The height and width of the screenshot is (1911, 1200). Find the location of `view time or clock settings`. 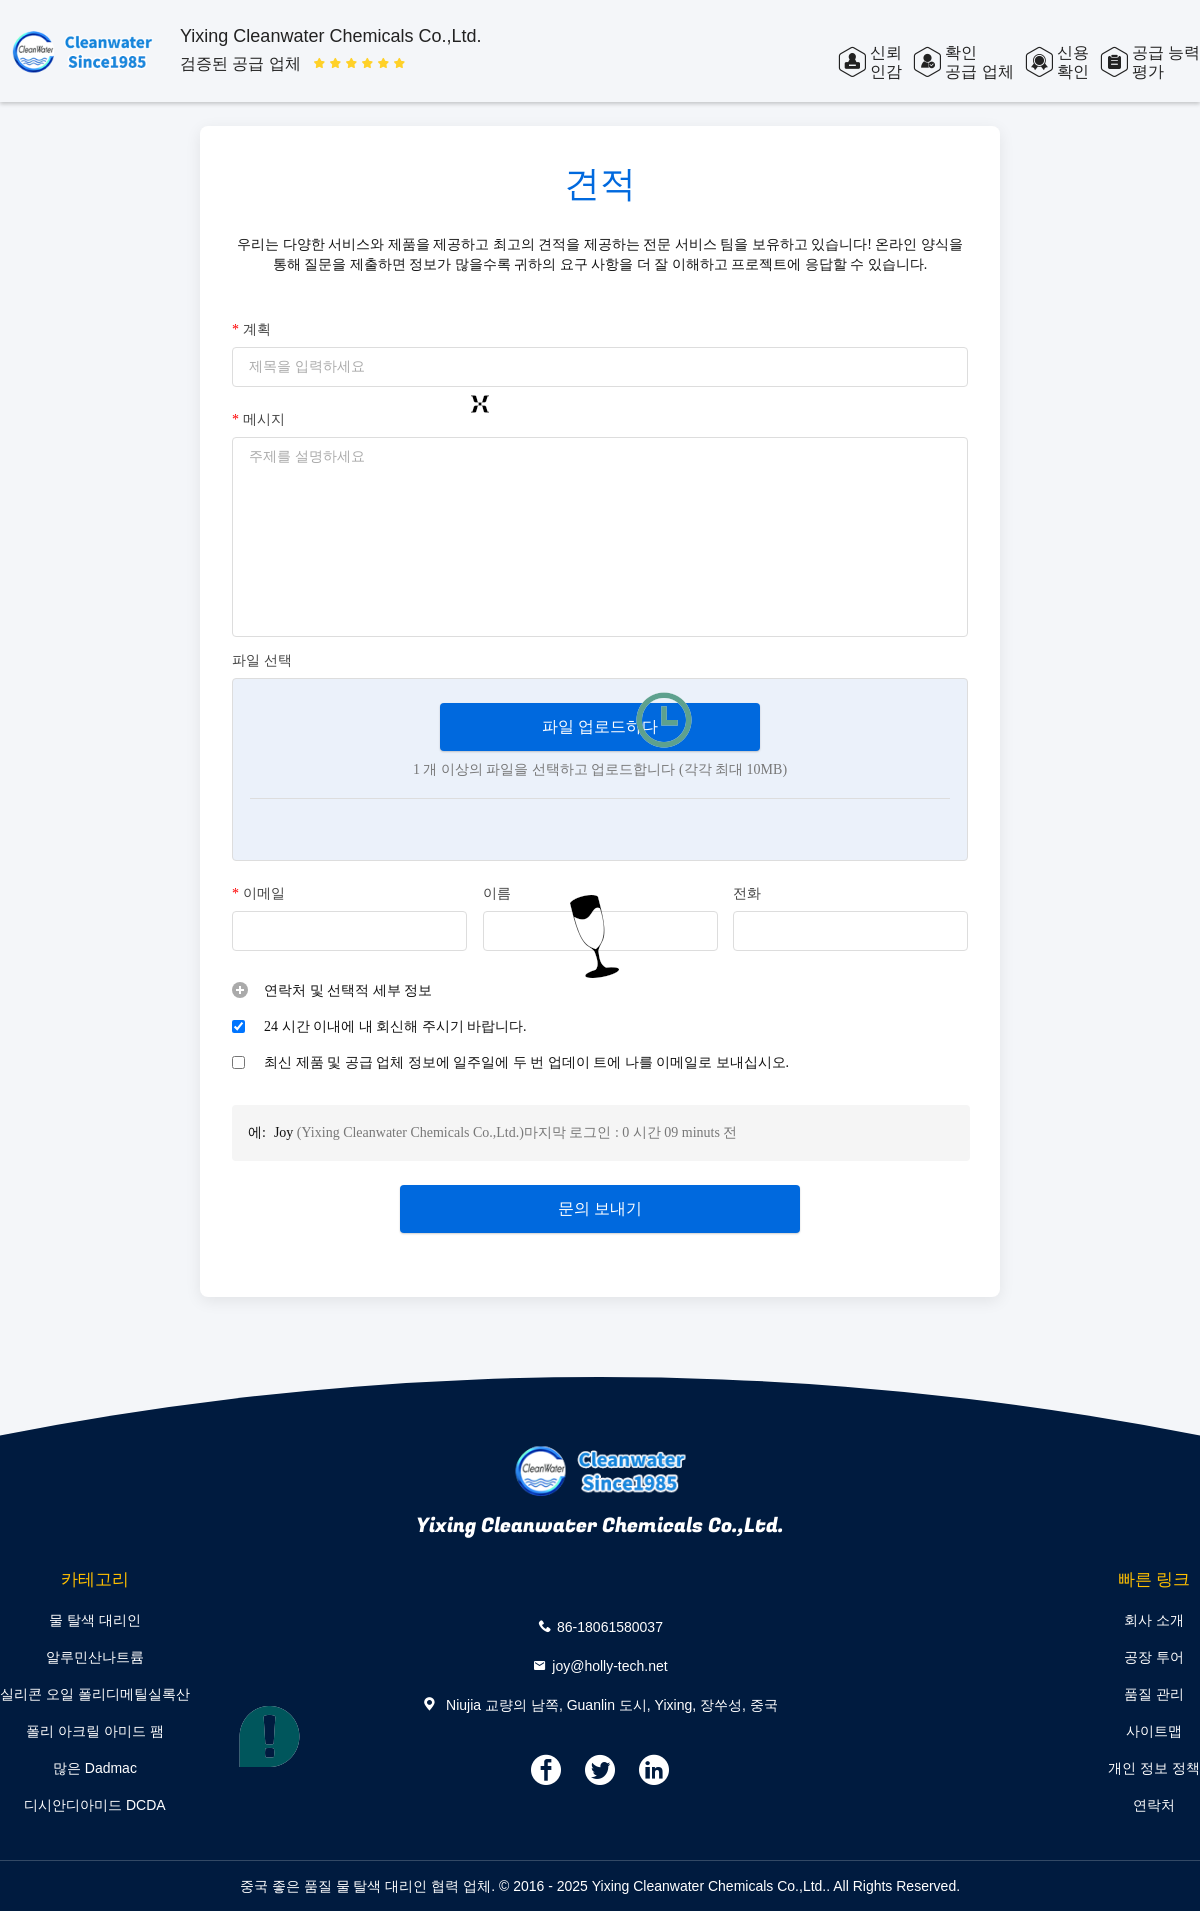

view time or clock settings is located at coordinates (664, 720).